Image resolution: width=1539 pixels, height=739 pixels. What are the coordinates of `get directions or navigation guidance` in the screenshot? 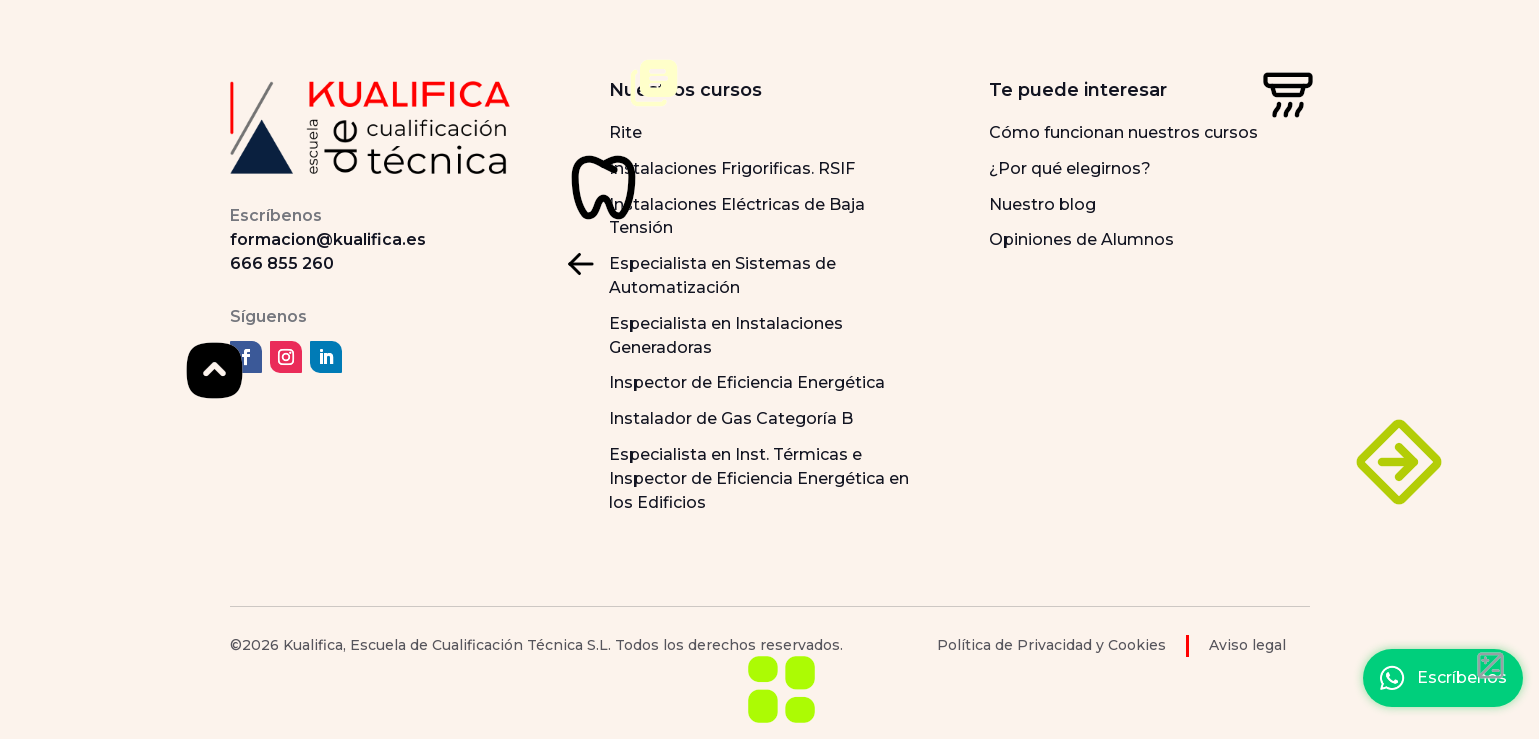 It's located at (1399, 462).